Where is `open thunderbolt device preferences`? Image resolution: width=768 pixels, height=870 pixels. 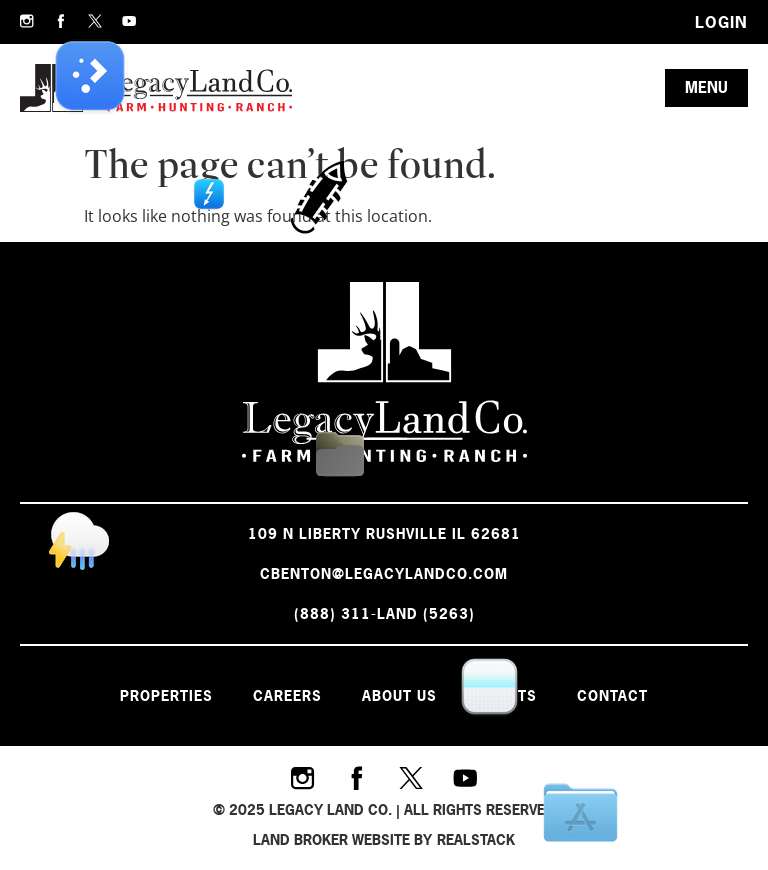 open thunderbolt device preferences is located at coordinates (209, 194).